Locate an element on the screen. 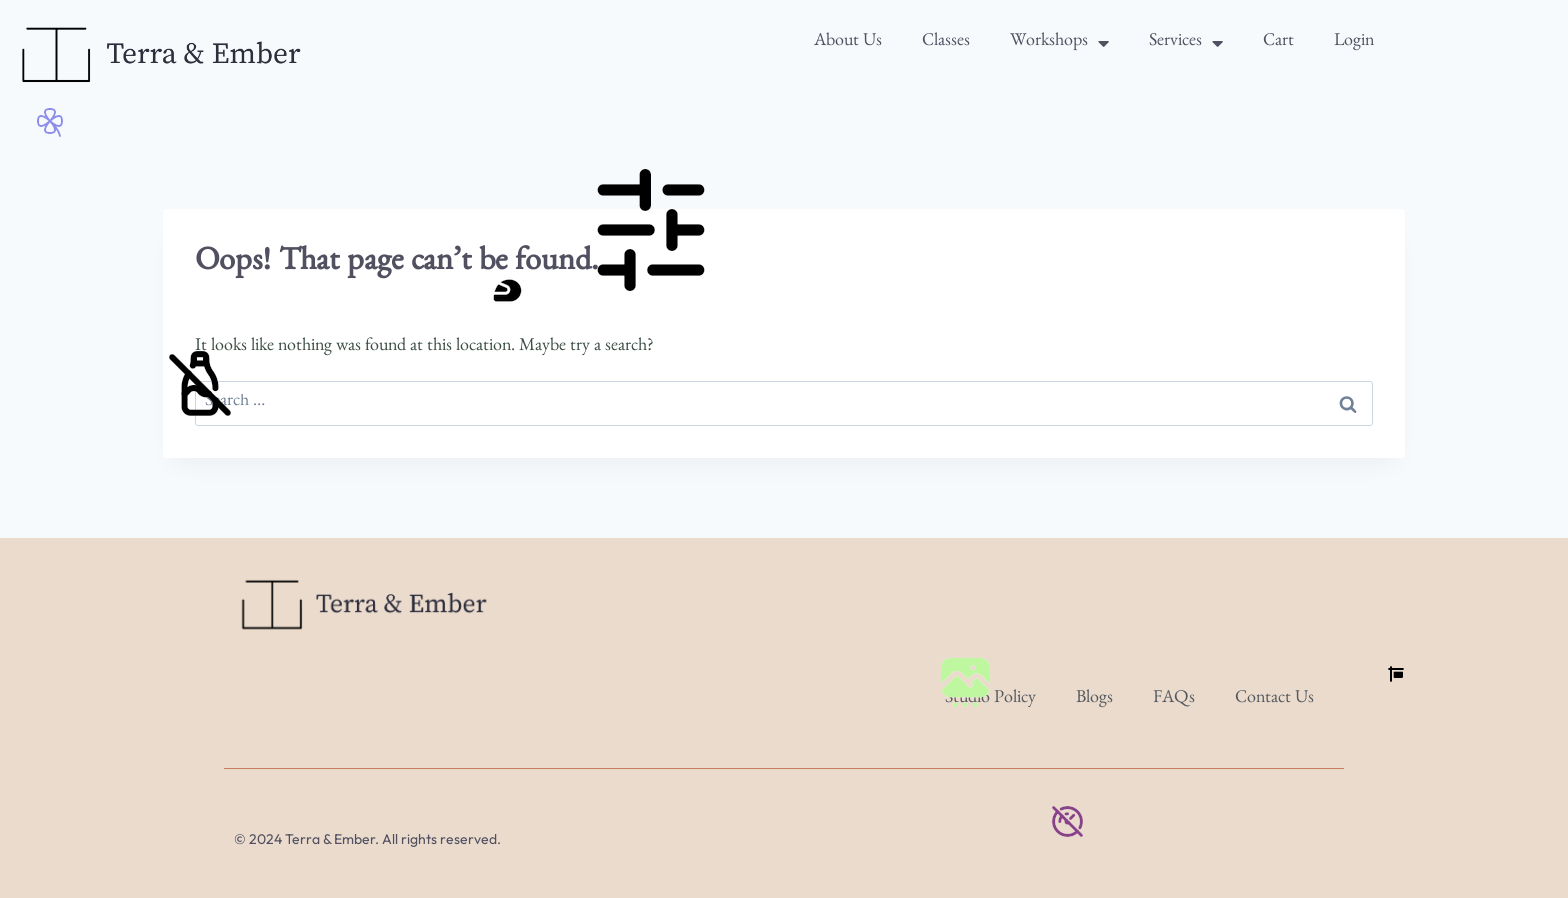 The height and width of the screenshot is (898, 1568). a signpost or location marker is located at coordinates (1396, 674).